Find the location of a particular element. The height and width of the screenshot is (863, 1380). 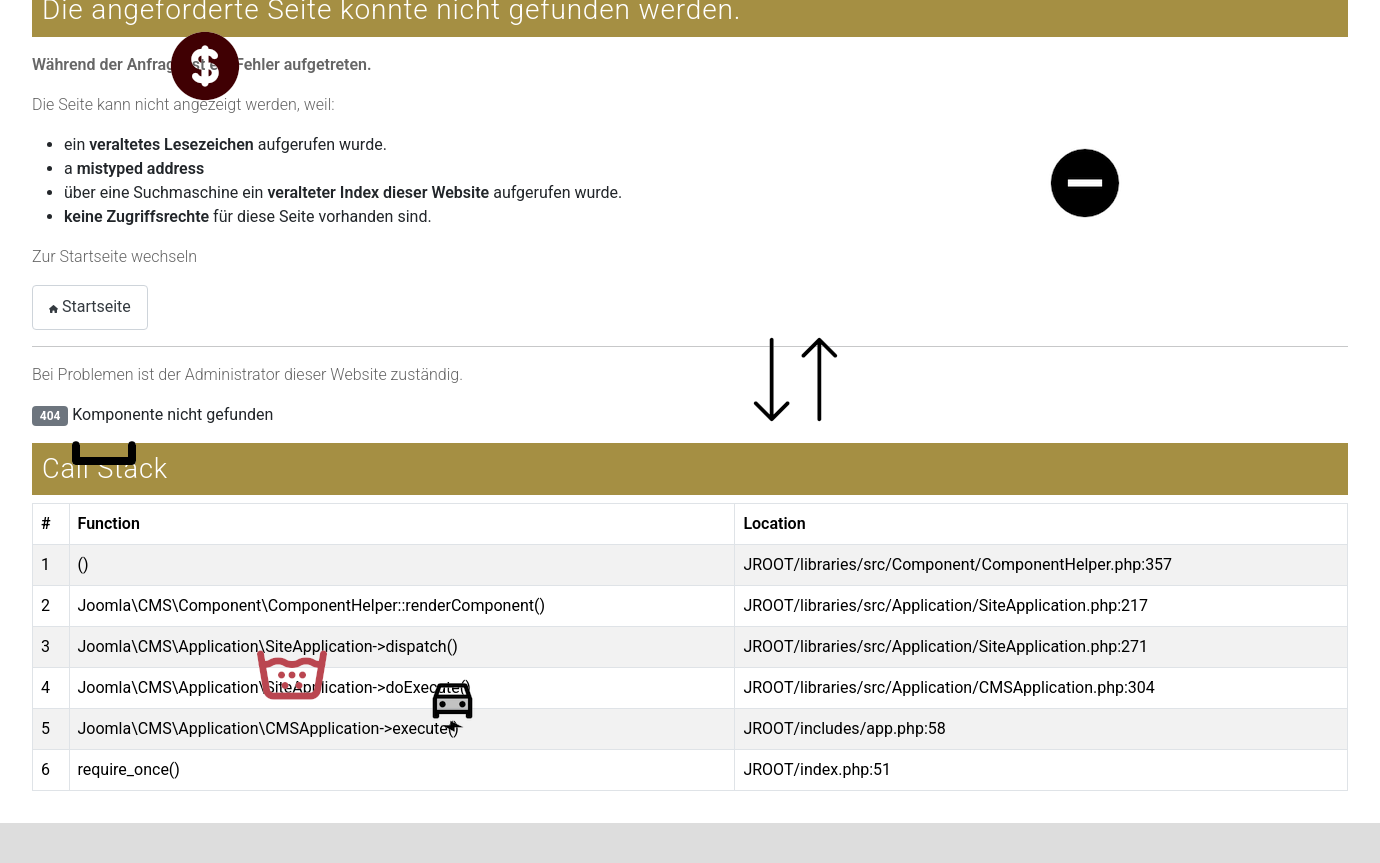

sort items in ascending or descending order is located at coordinates (795, 379).